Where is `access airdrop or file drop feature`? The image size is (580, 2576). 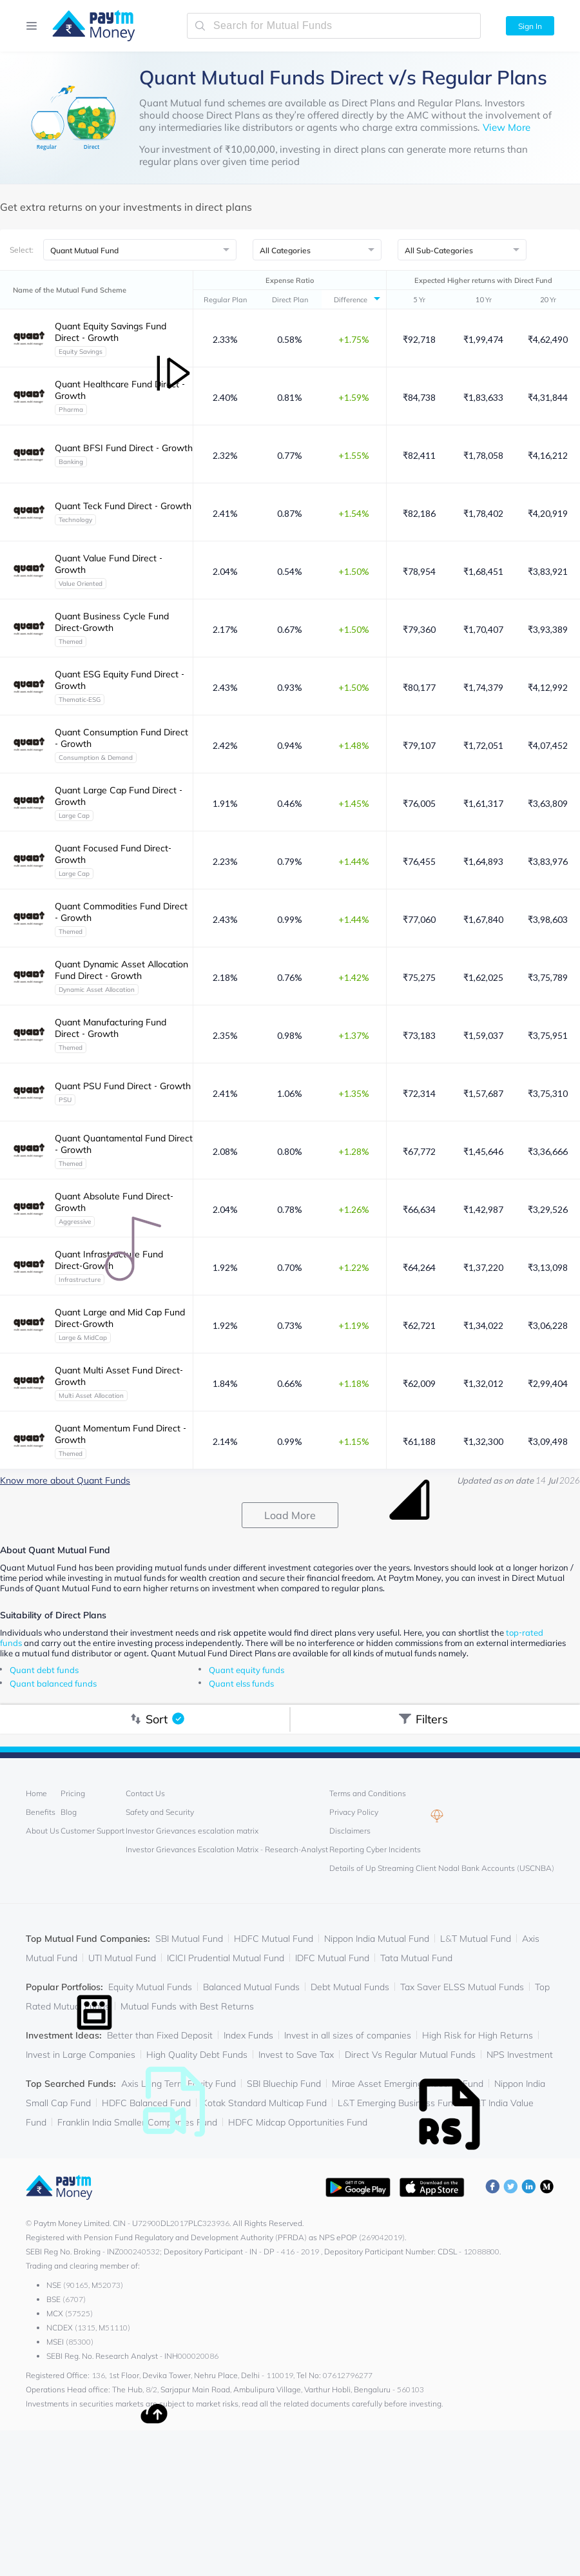
access airdrop or file drop feature is located at coordinates (437, 1816).